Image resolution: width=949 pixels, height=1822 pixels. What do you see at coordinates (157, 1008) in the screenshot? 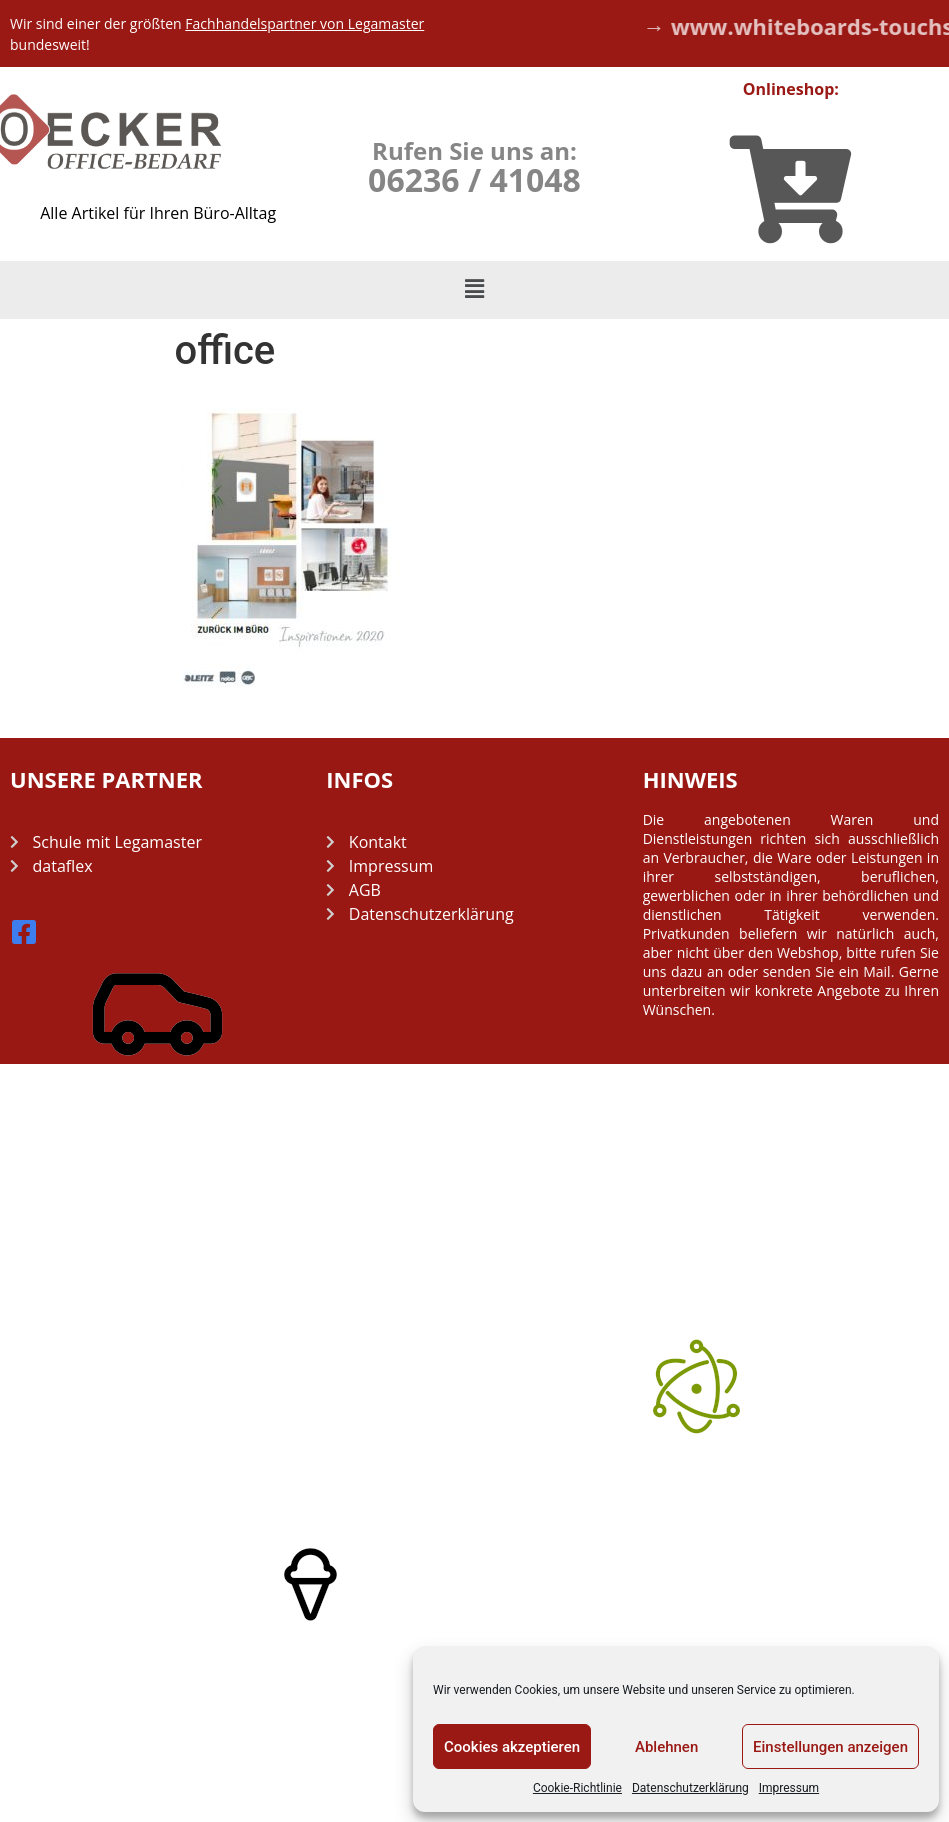
I see `access vehicle or driving settings` at bounding box center [157, 1008].